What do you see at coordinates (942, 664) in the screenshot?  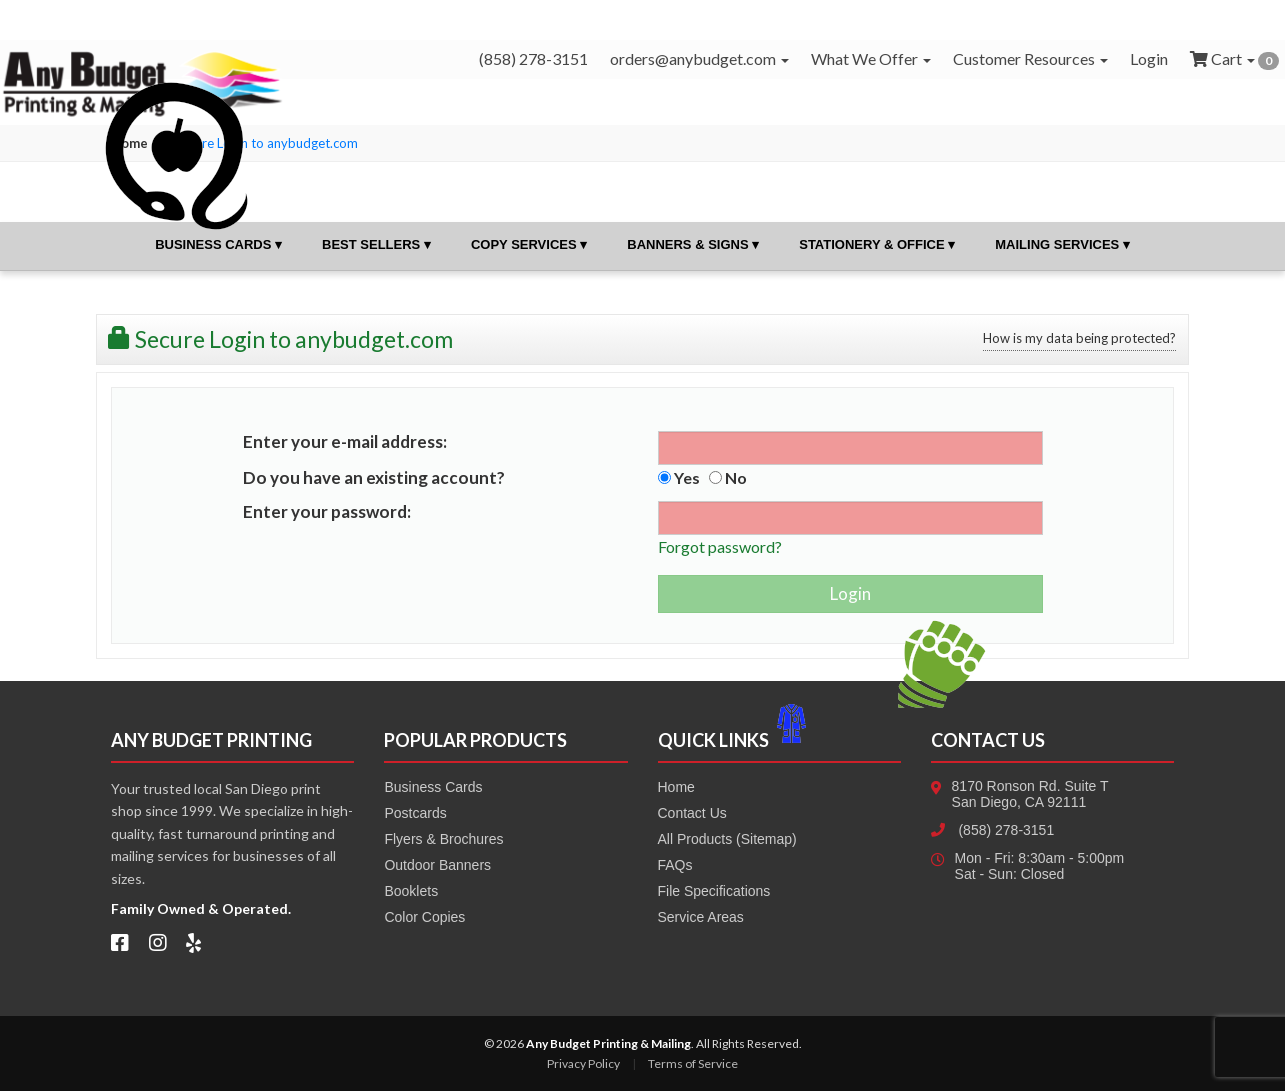 I see `select a melee or unarmed combat skill` at bounding box center [942, 664].